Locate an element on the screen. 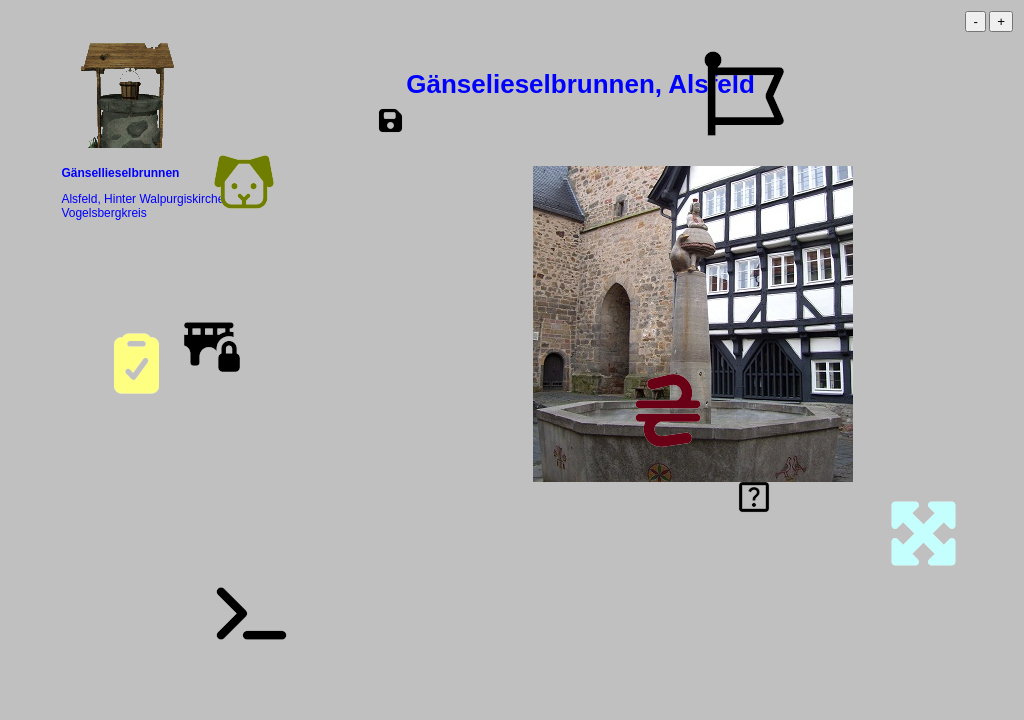  save current file or document is located at coordinates (390, 120).